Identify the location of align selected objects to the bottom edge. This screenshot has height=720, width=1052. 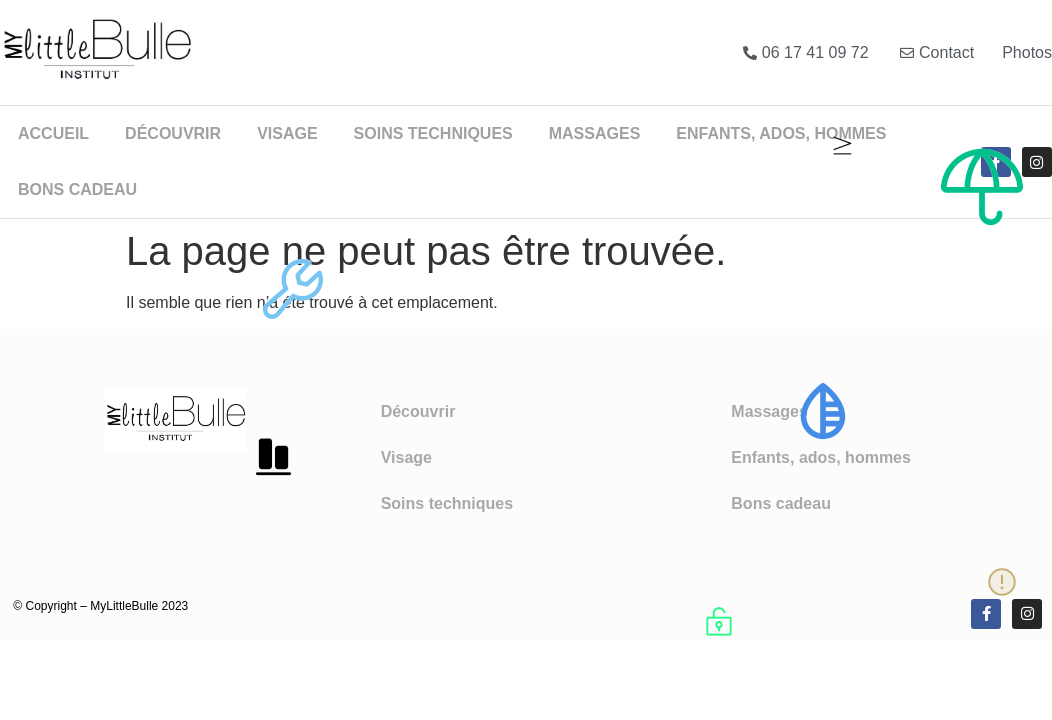
(273, 457).